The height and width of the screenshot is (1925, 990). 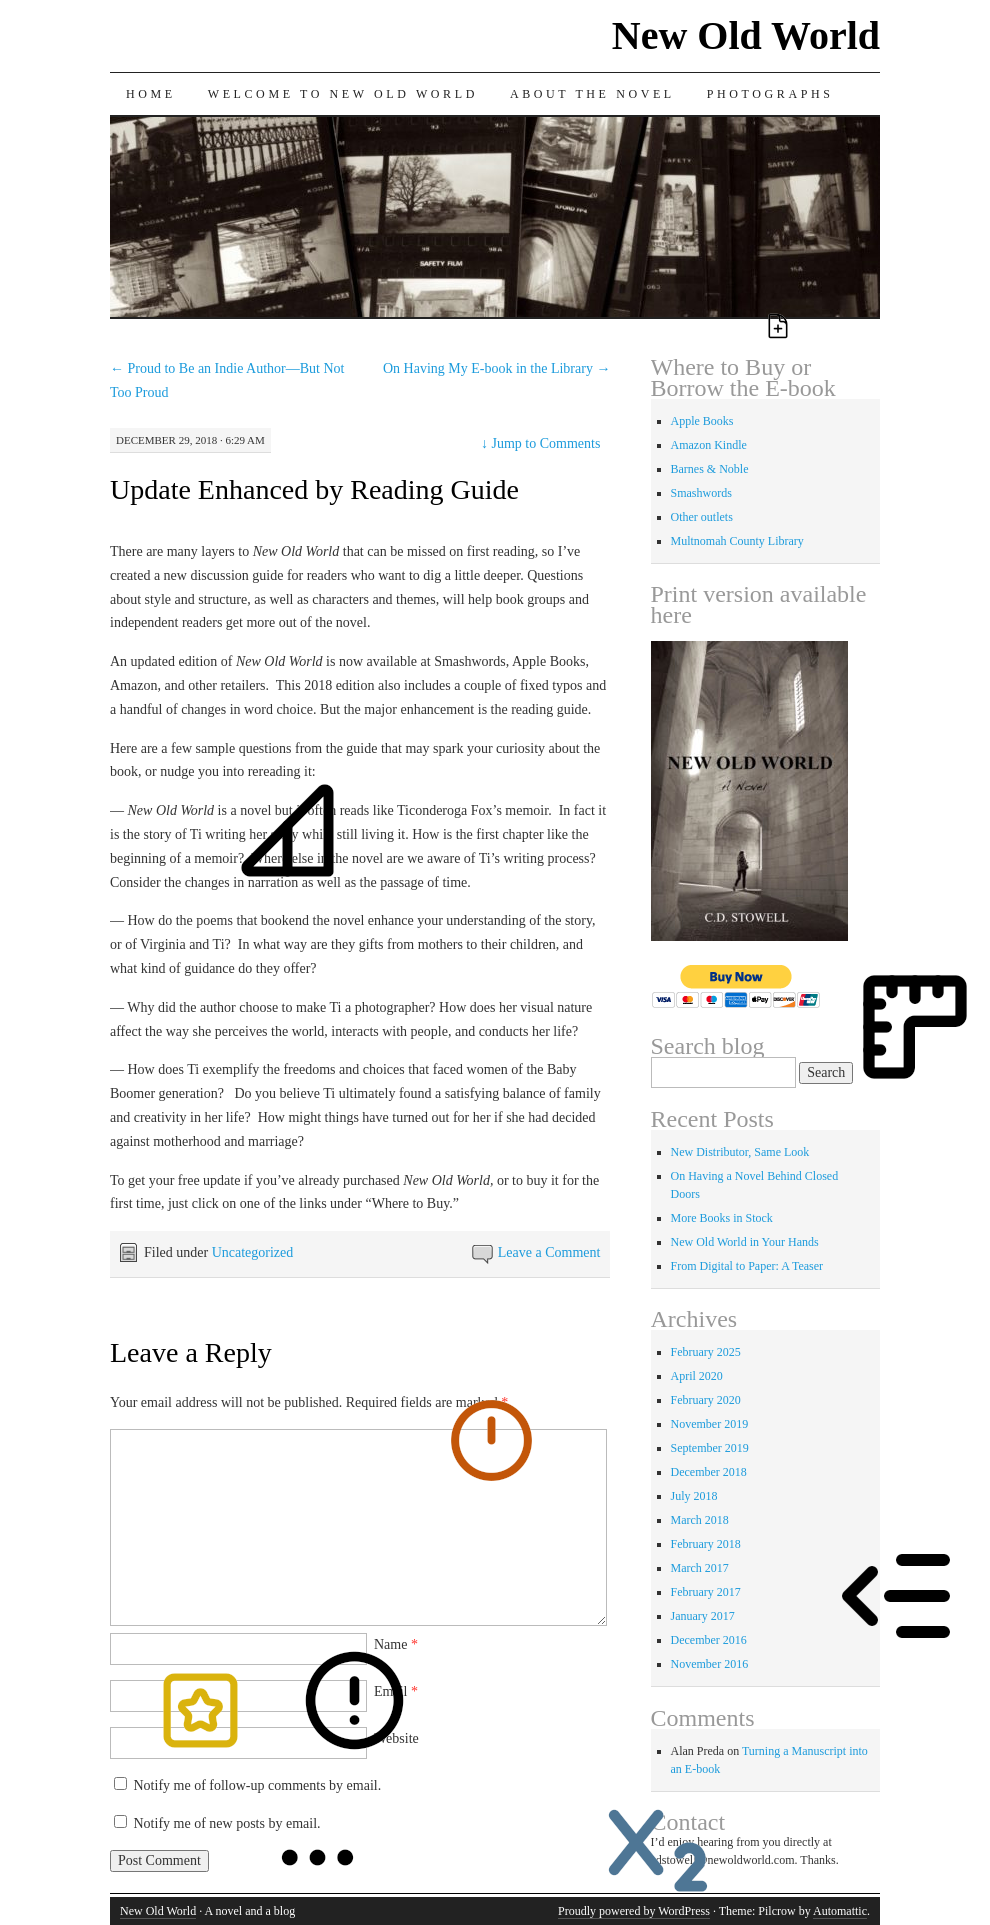 What do you see at coordinates (896, 1596) in the screenshot?
I see `decrease text indentation` at bounding box center [896, 1596].